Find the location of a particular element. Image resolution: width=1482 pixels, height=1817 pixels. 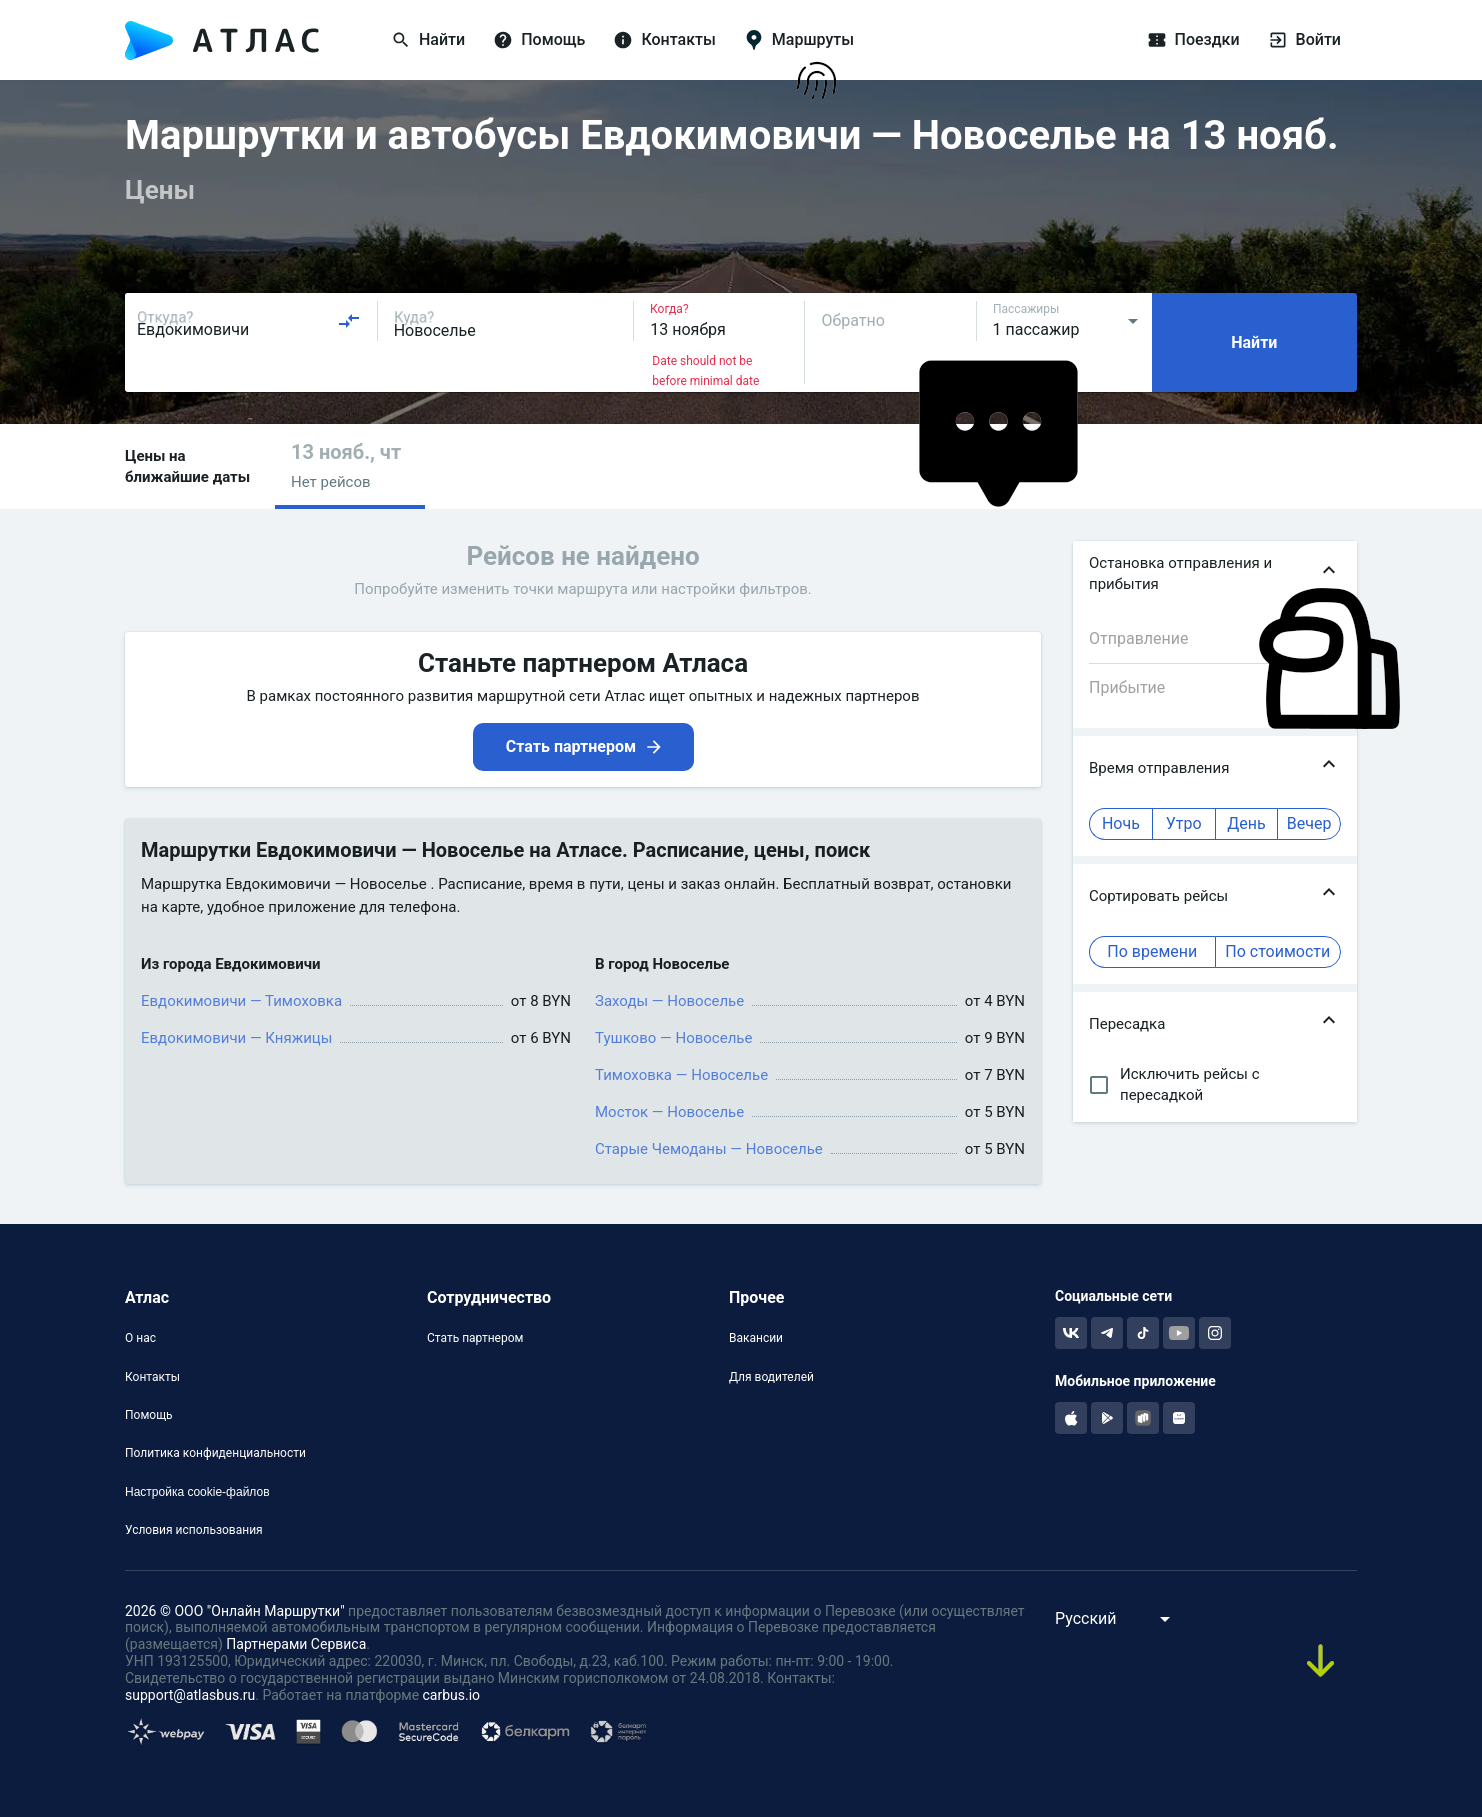

open chat or messaging is located at coordinates (998, 427).